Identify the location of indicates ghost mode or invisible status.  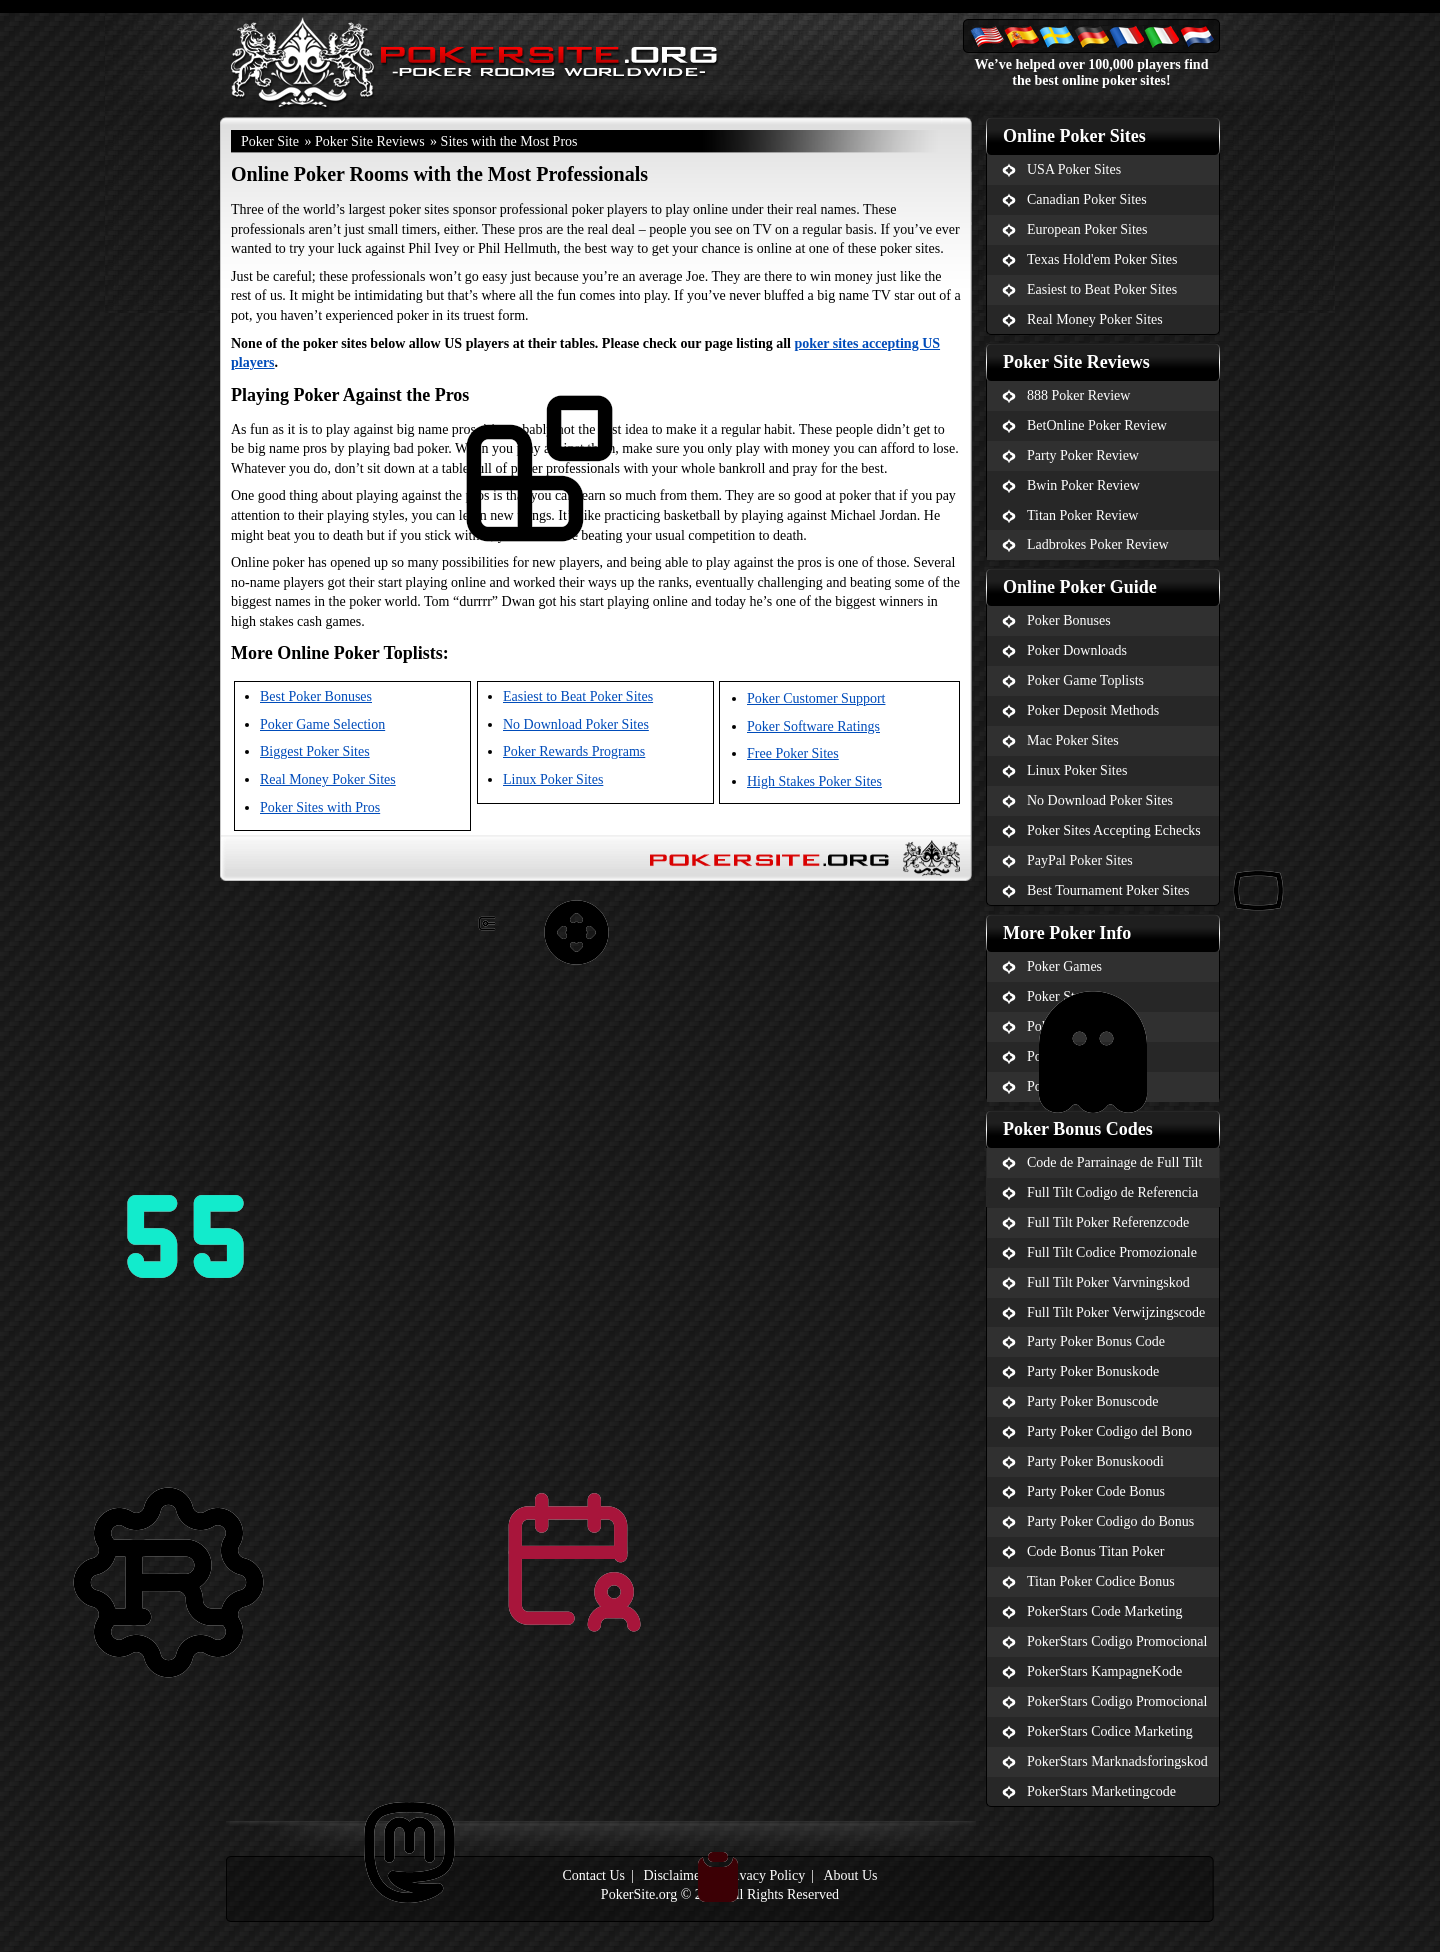
(1093, 1052).